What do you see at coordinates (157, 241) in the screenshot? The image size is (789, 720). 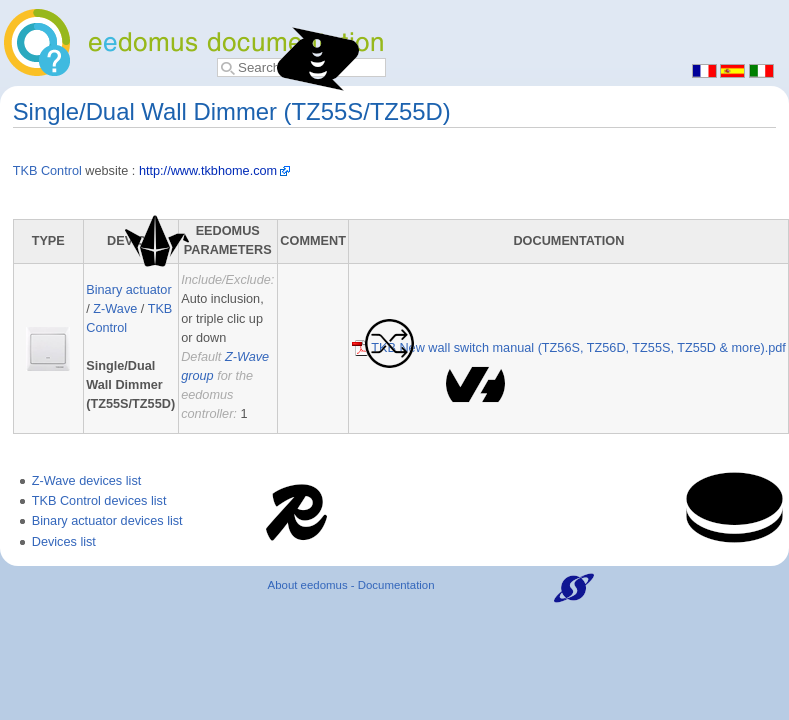 I see `open padlet app` at bounding box center [157, 241].